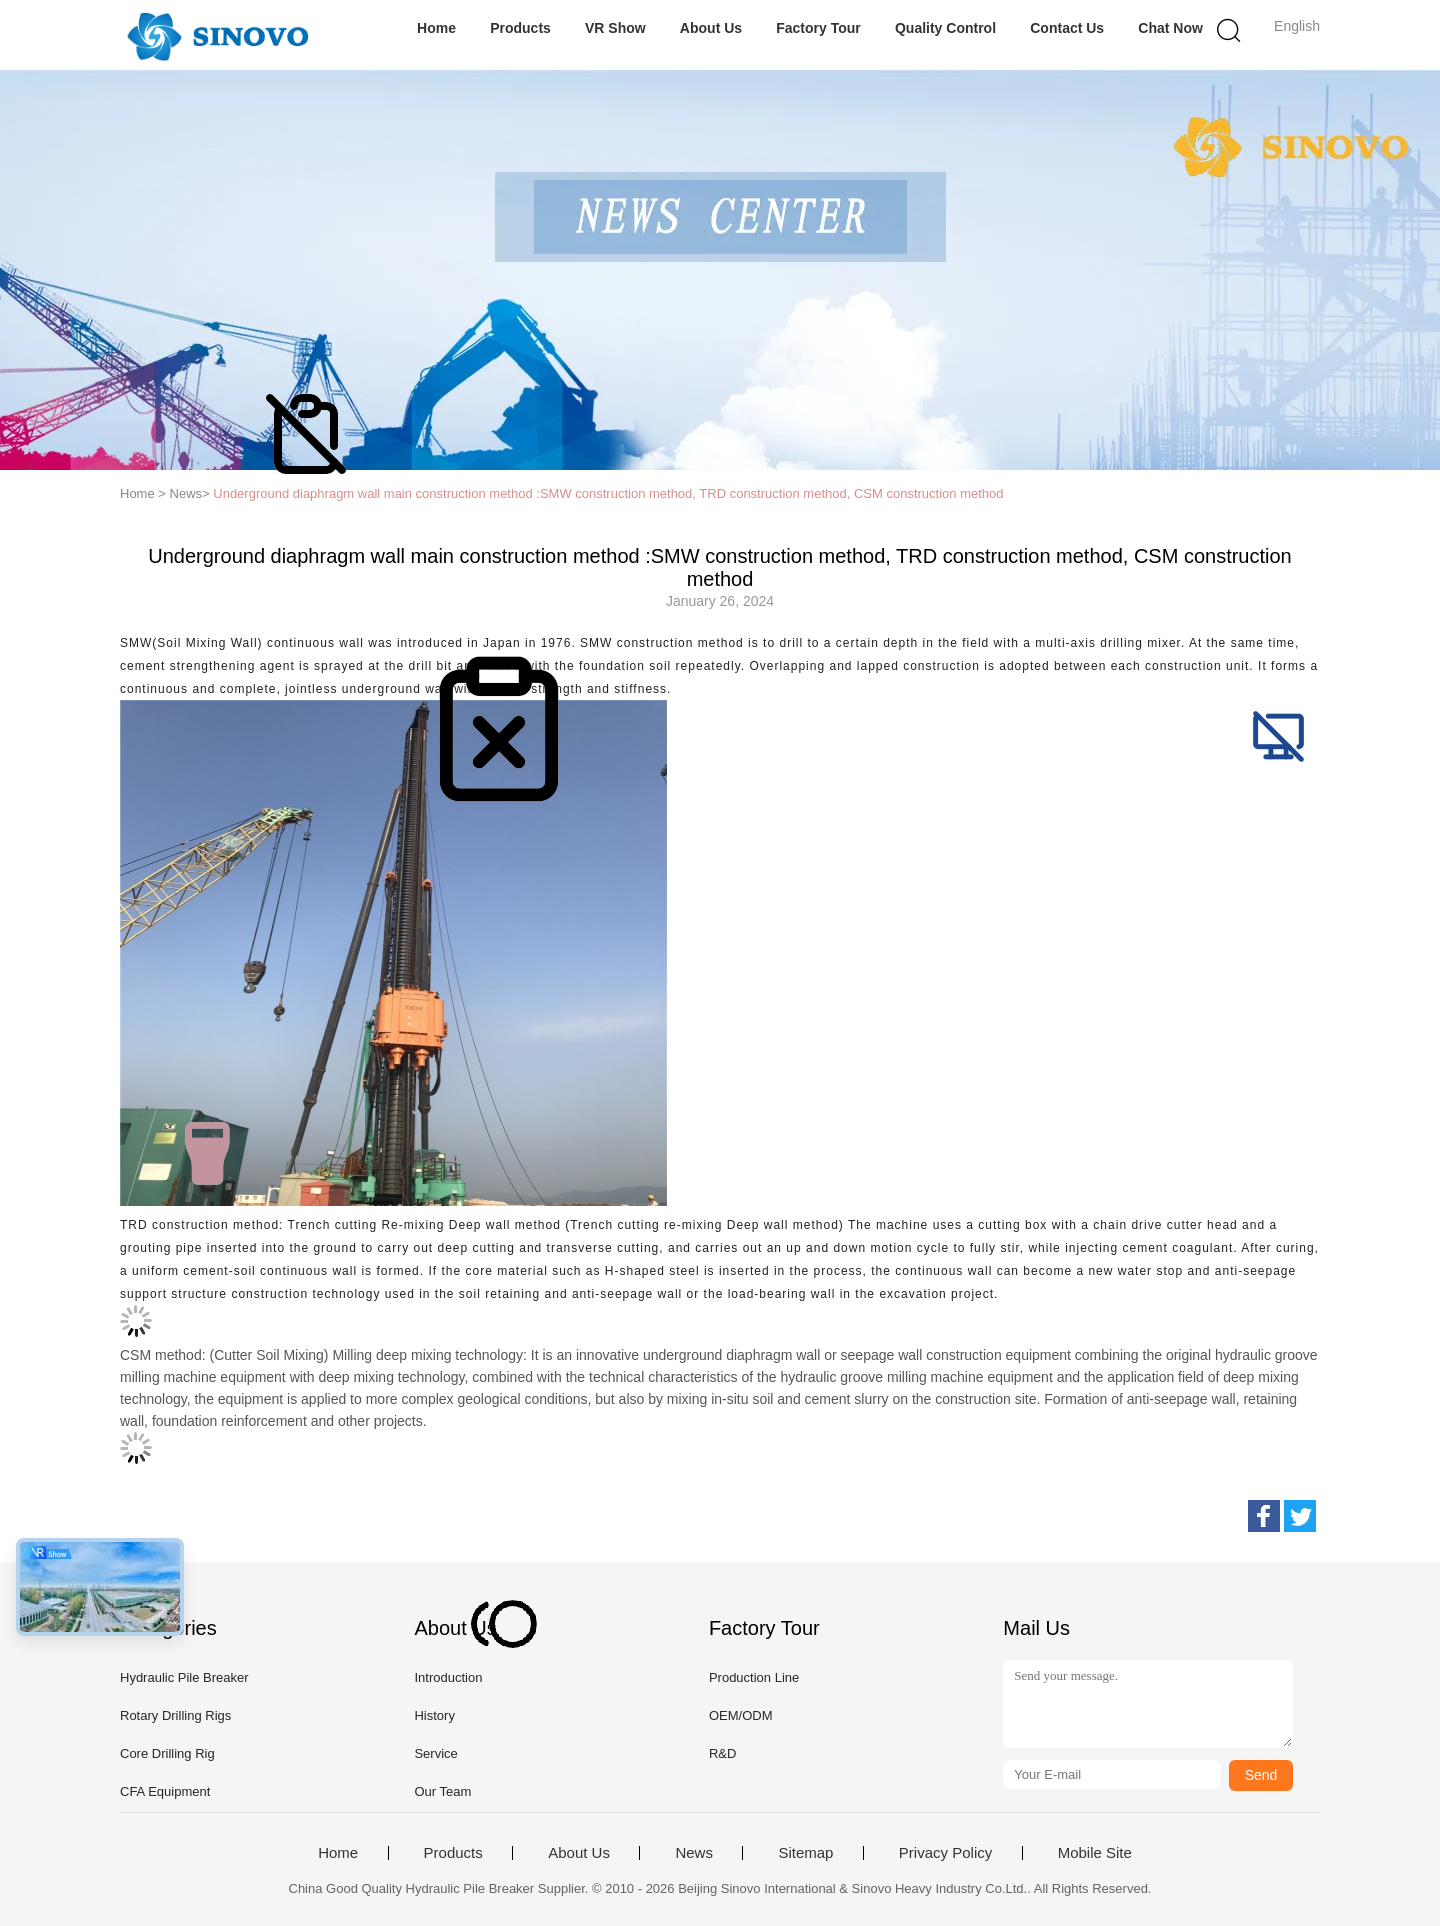  Describe the element at coordinates (504, 1624) in the screenshot. I see `view toll or payment information` at that location.